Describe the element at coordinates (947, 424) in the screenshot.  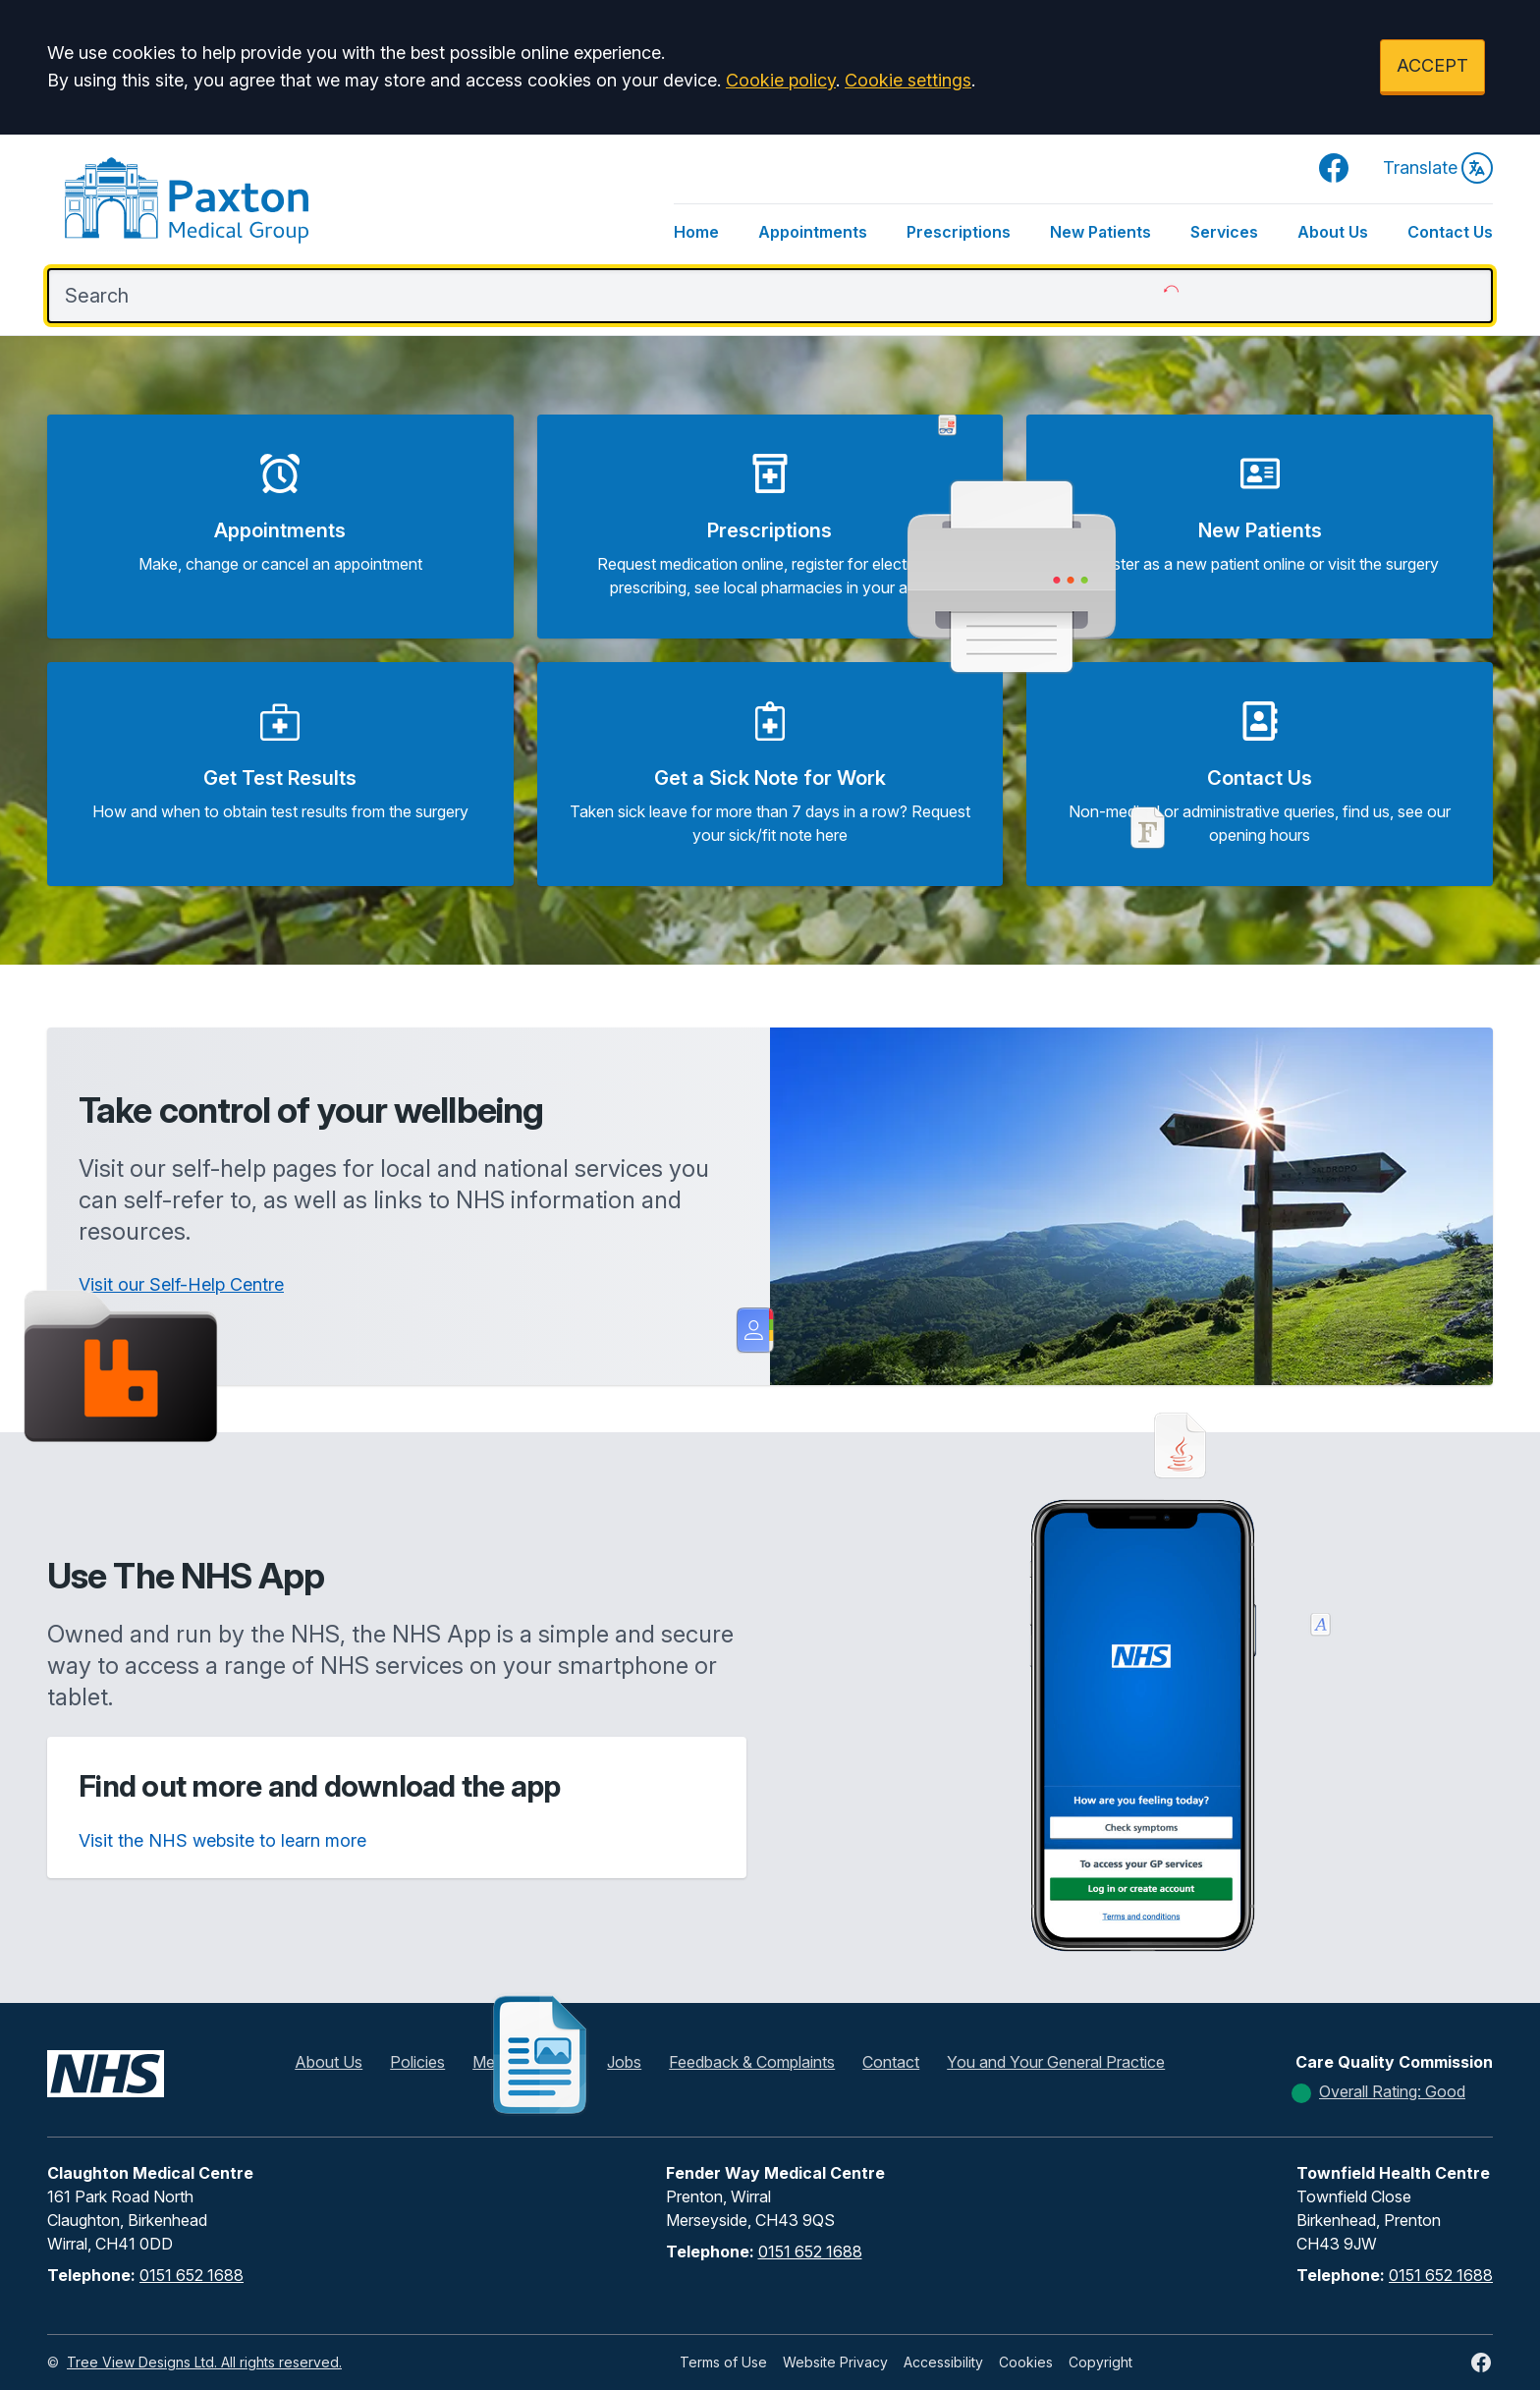
I see `open evince document viewer` at that location.